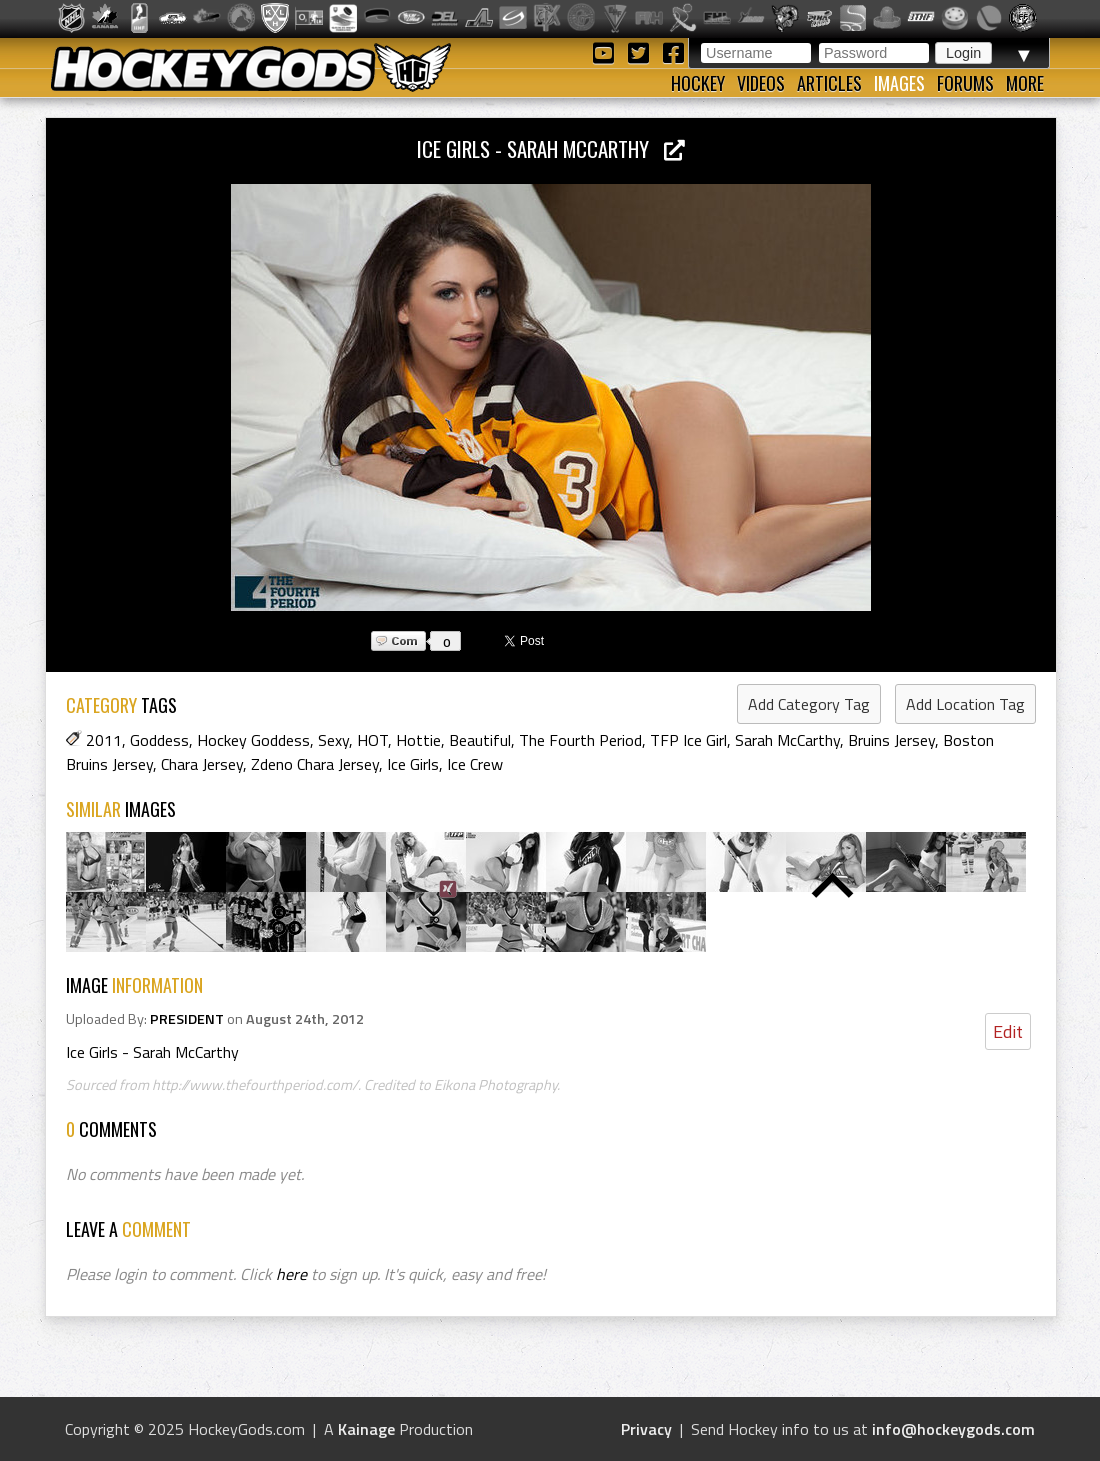 This screenshot has height=1461, width=1100. I want to click on collapse or minimize a section, so click(832, 885).